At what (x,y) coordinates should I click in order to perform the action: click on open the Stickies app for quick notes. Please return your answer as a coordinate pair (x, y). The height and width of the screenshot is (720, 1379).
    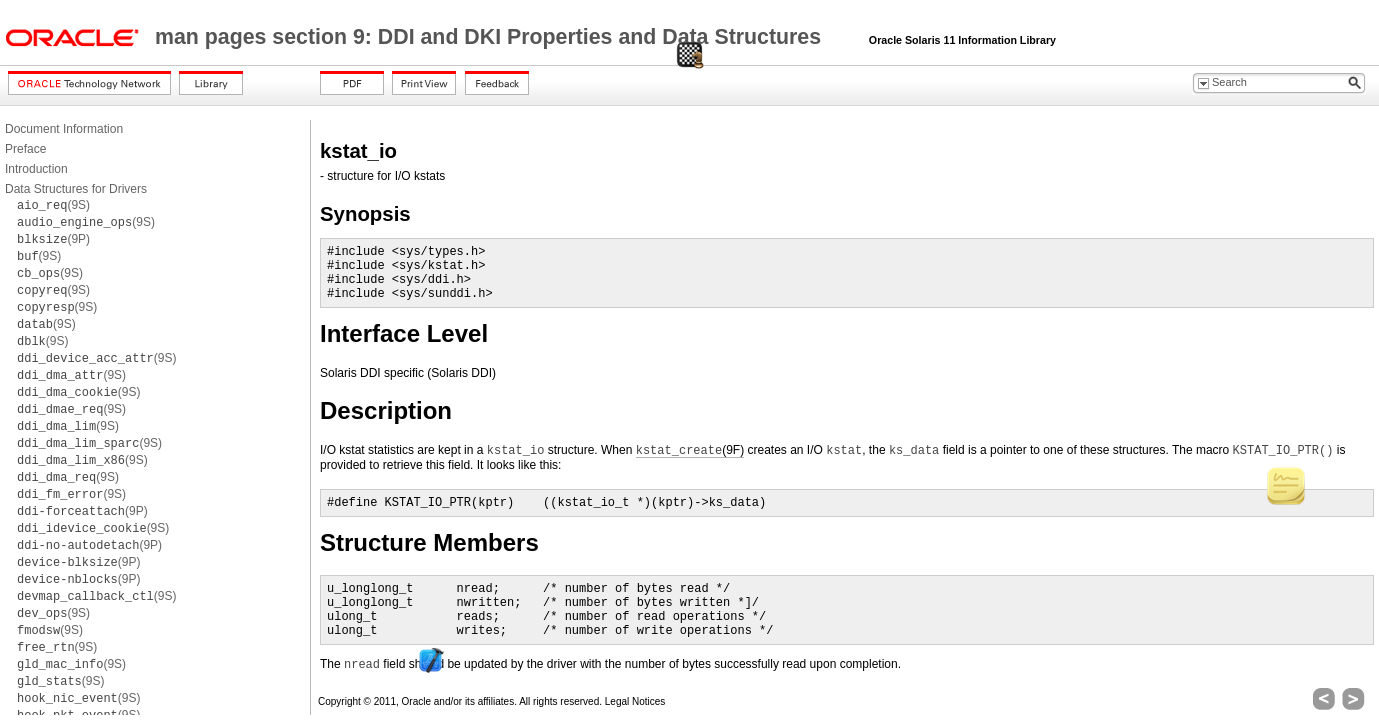
    Looking at the image, I should click on (1286, 486).